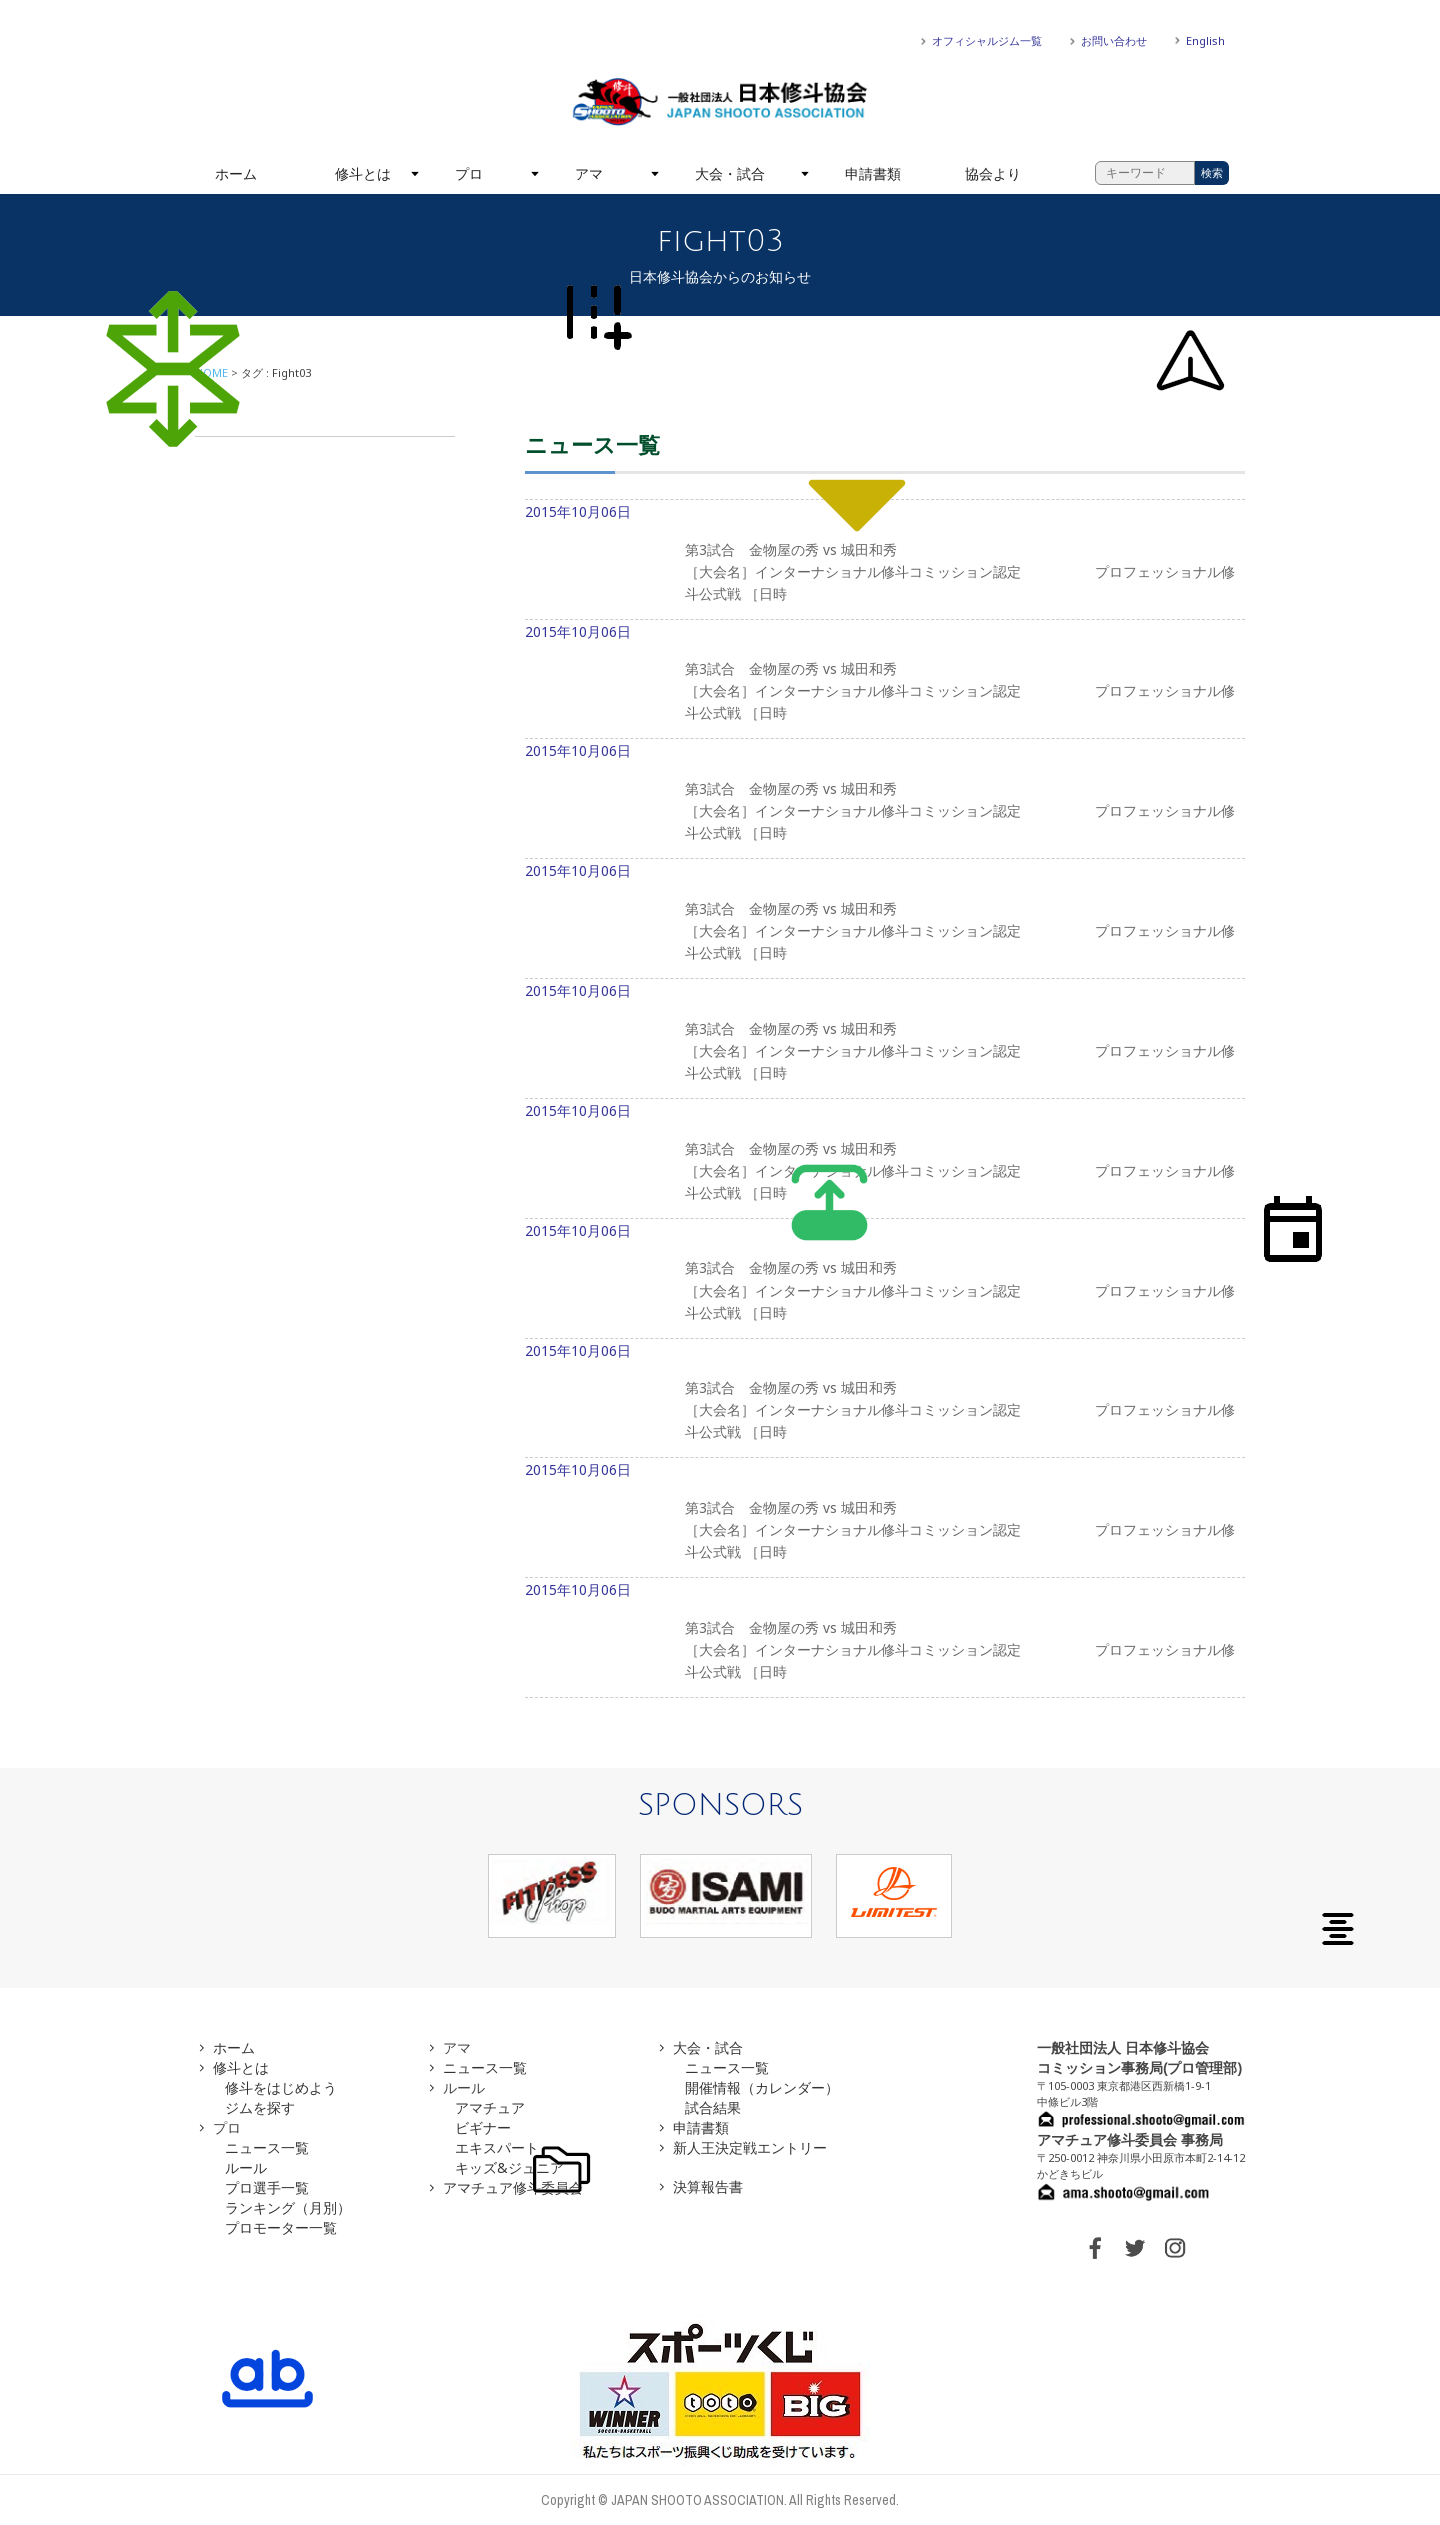 The height and width of the screenshot is (2525, 1440). Describe the element at coordinates (594, 312) in the screenshot. I see `add a new road to the map` at that location.